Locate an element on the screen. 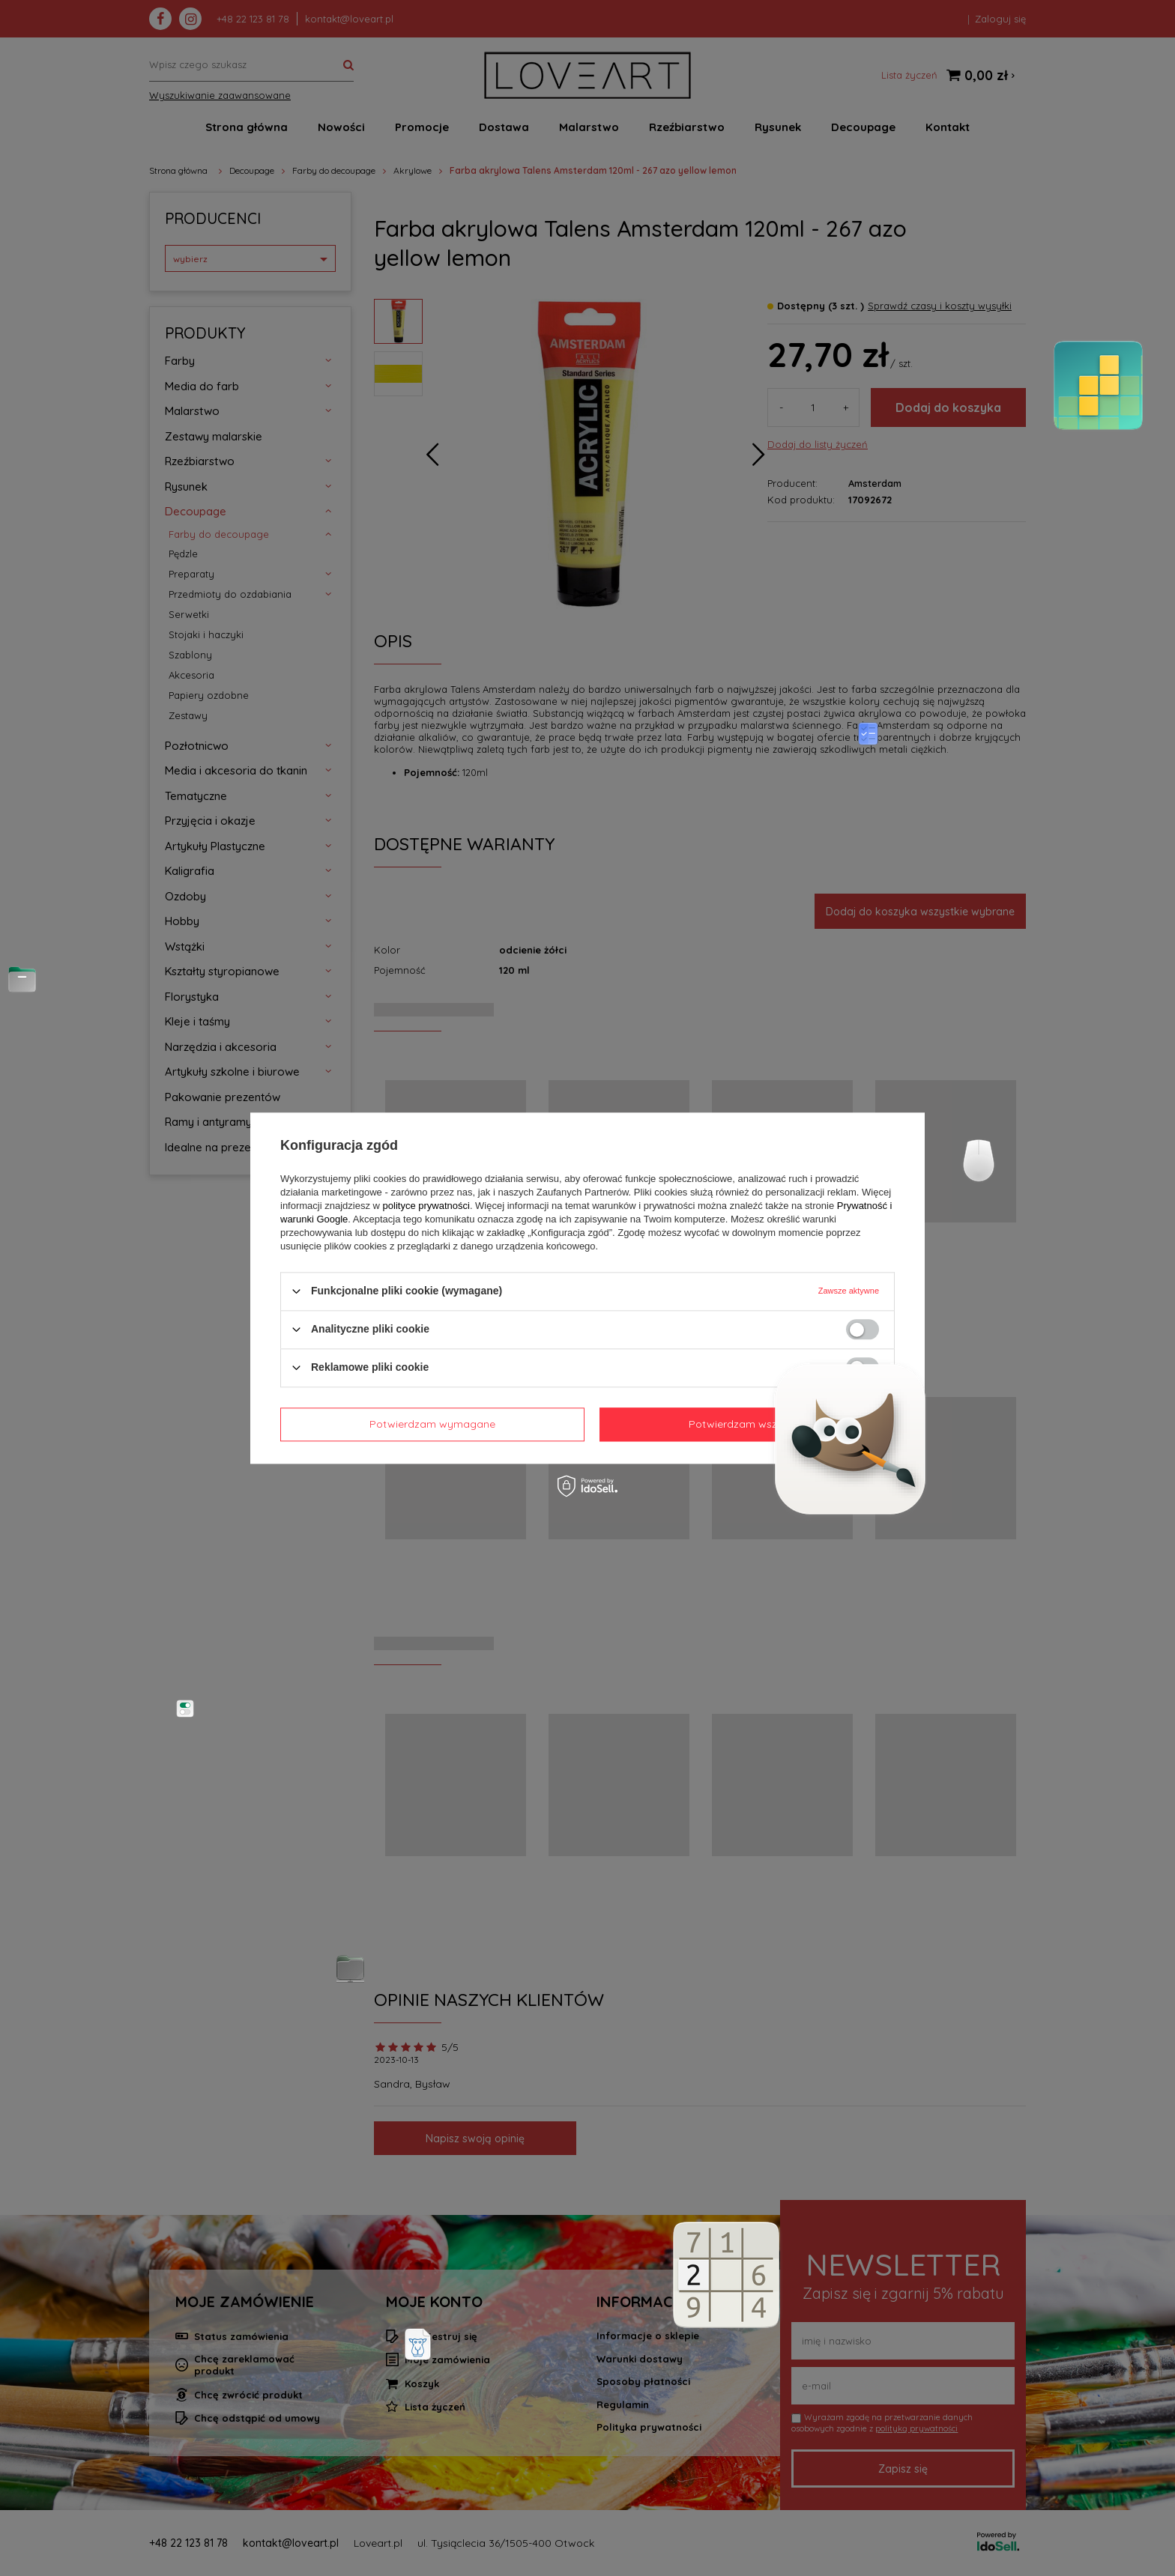  a perl programming language file is located at coordinates (417, 2344).